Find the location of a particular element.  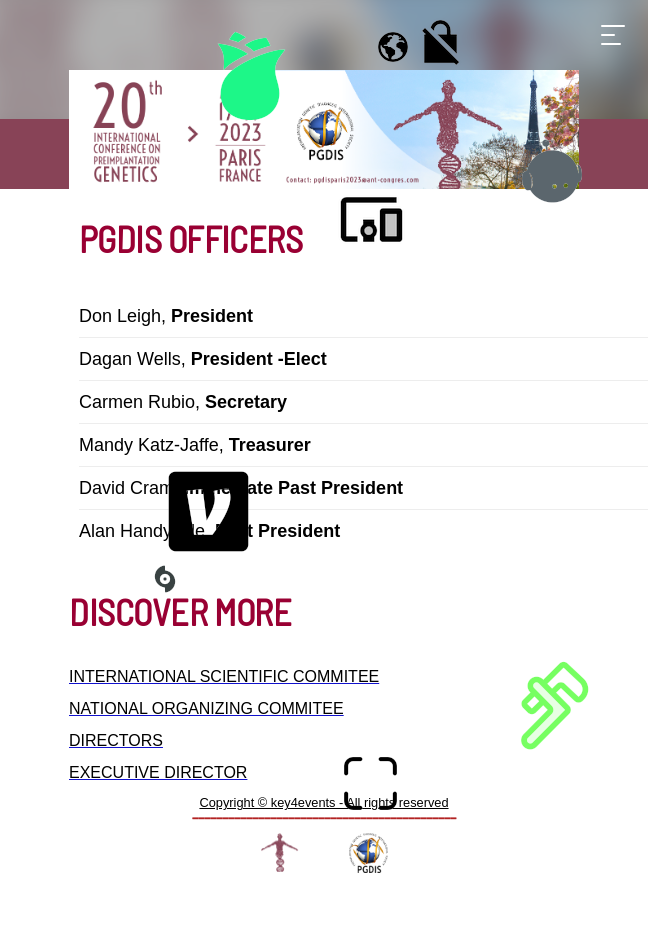

scan a QR code or barcode is located at coordinates (370, 783).